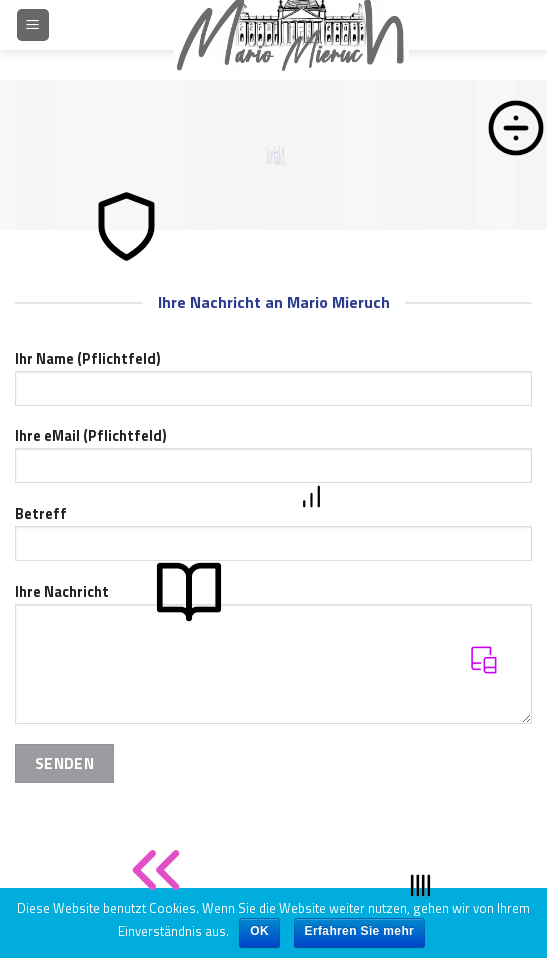 The image size is (547, 958). Describe the element at coordinates (311, 496) in the screenshot. I see `view analytics or statistics` at that location.